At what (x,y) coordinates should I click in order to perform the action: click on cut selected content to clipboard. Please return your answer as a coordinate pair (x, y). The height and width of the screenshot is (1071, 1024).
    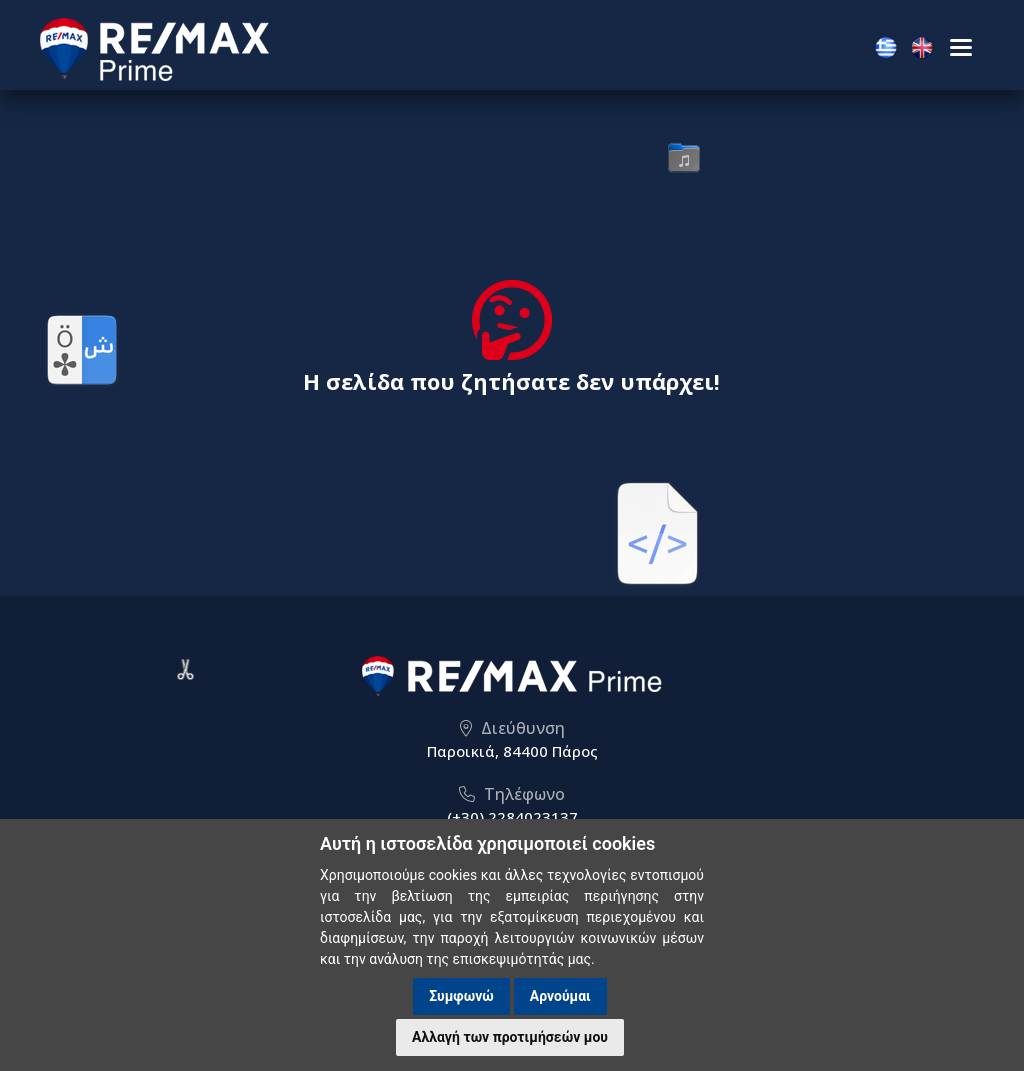
    Looking at the image, I should click on (185, 669).